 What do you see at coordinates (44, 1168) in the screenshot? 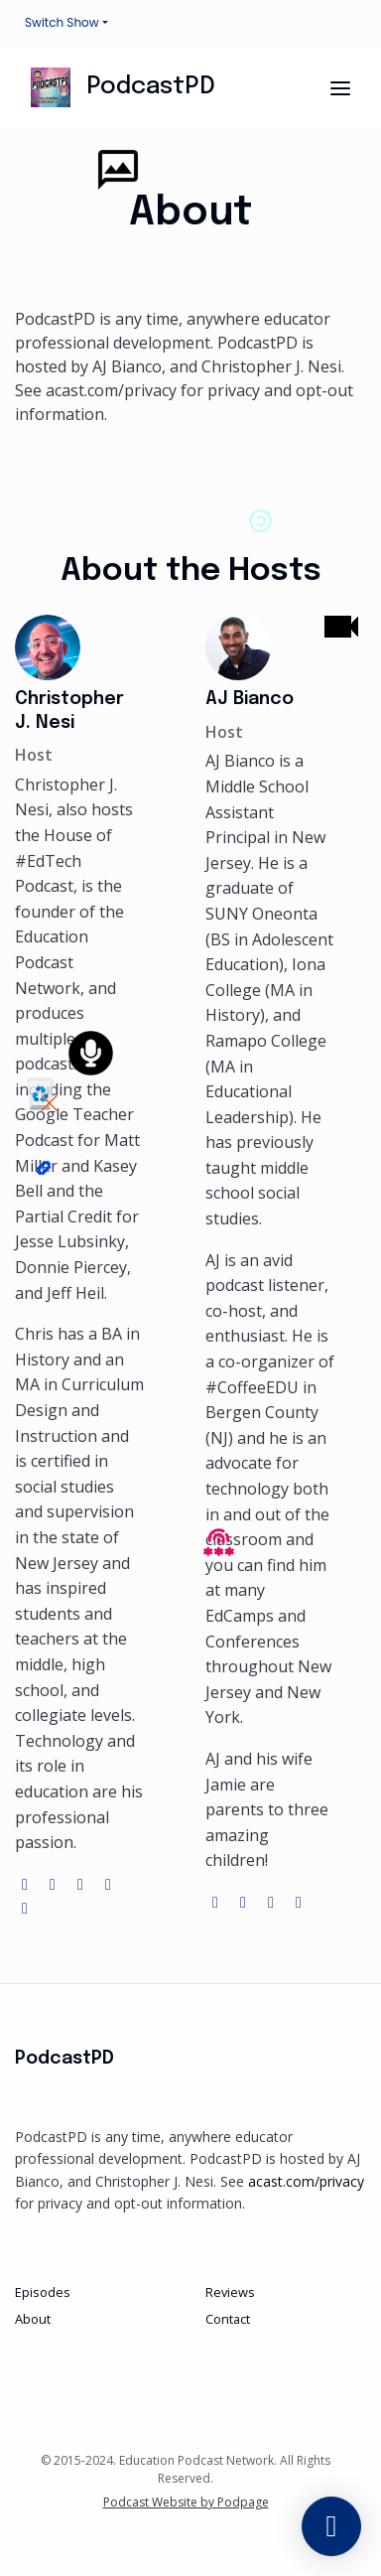
I see `razor blade tool icon` at bounding box center [44, 1168].